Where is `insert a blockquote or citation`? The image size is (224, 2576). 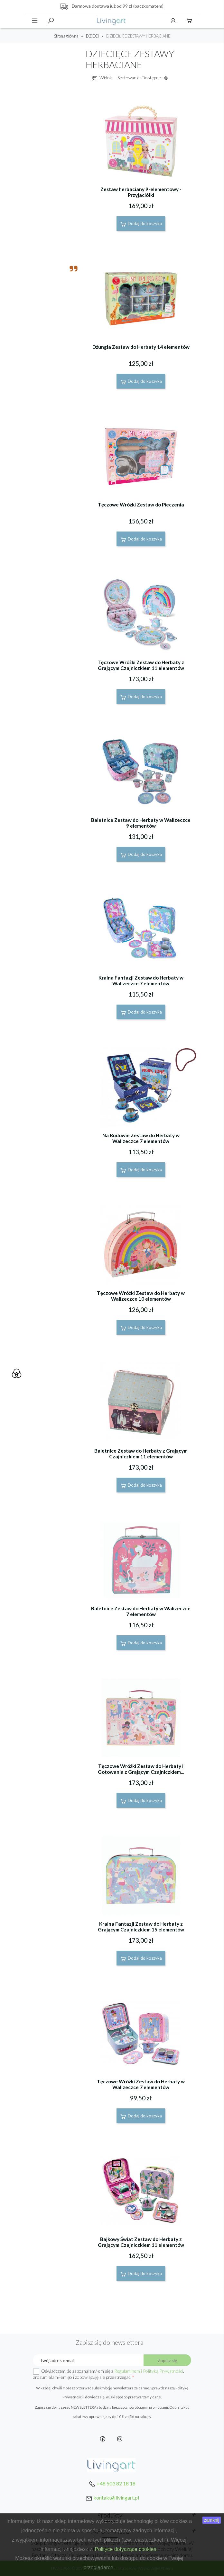
insert a blockquote or citation is located at coordinates (73, 268).